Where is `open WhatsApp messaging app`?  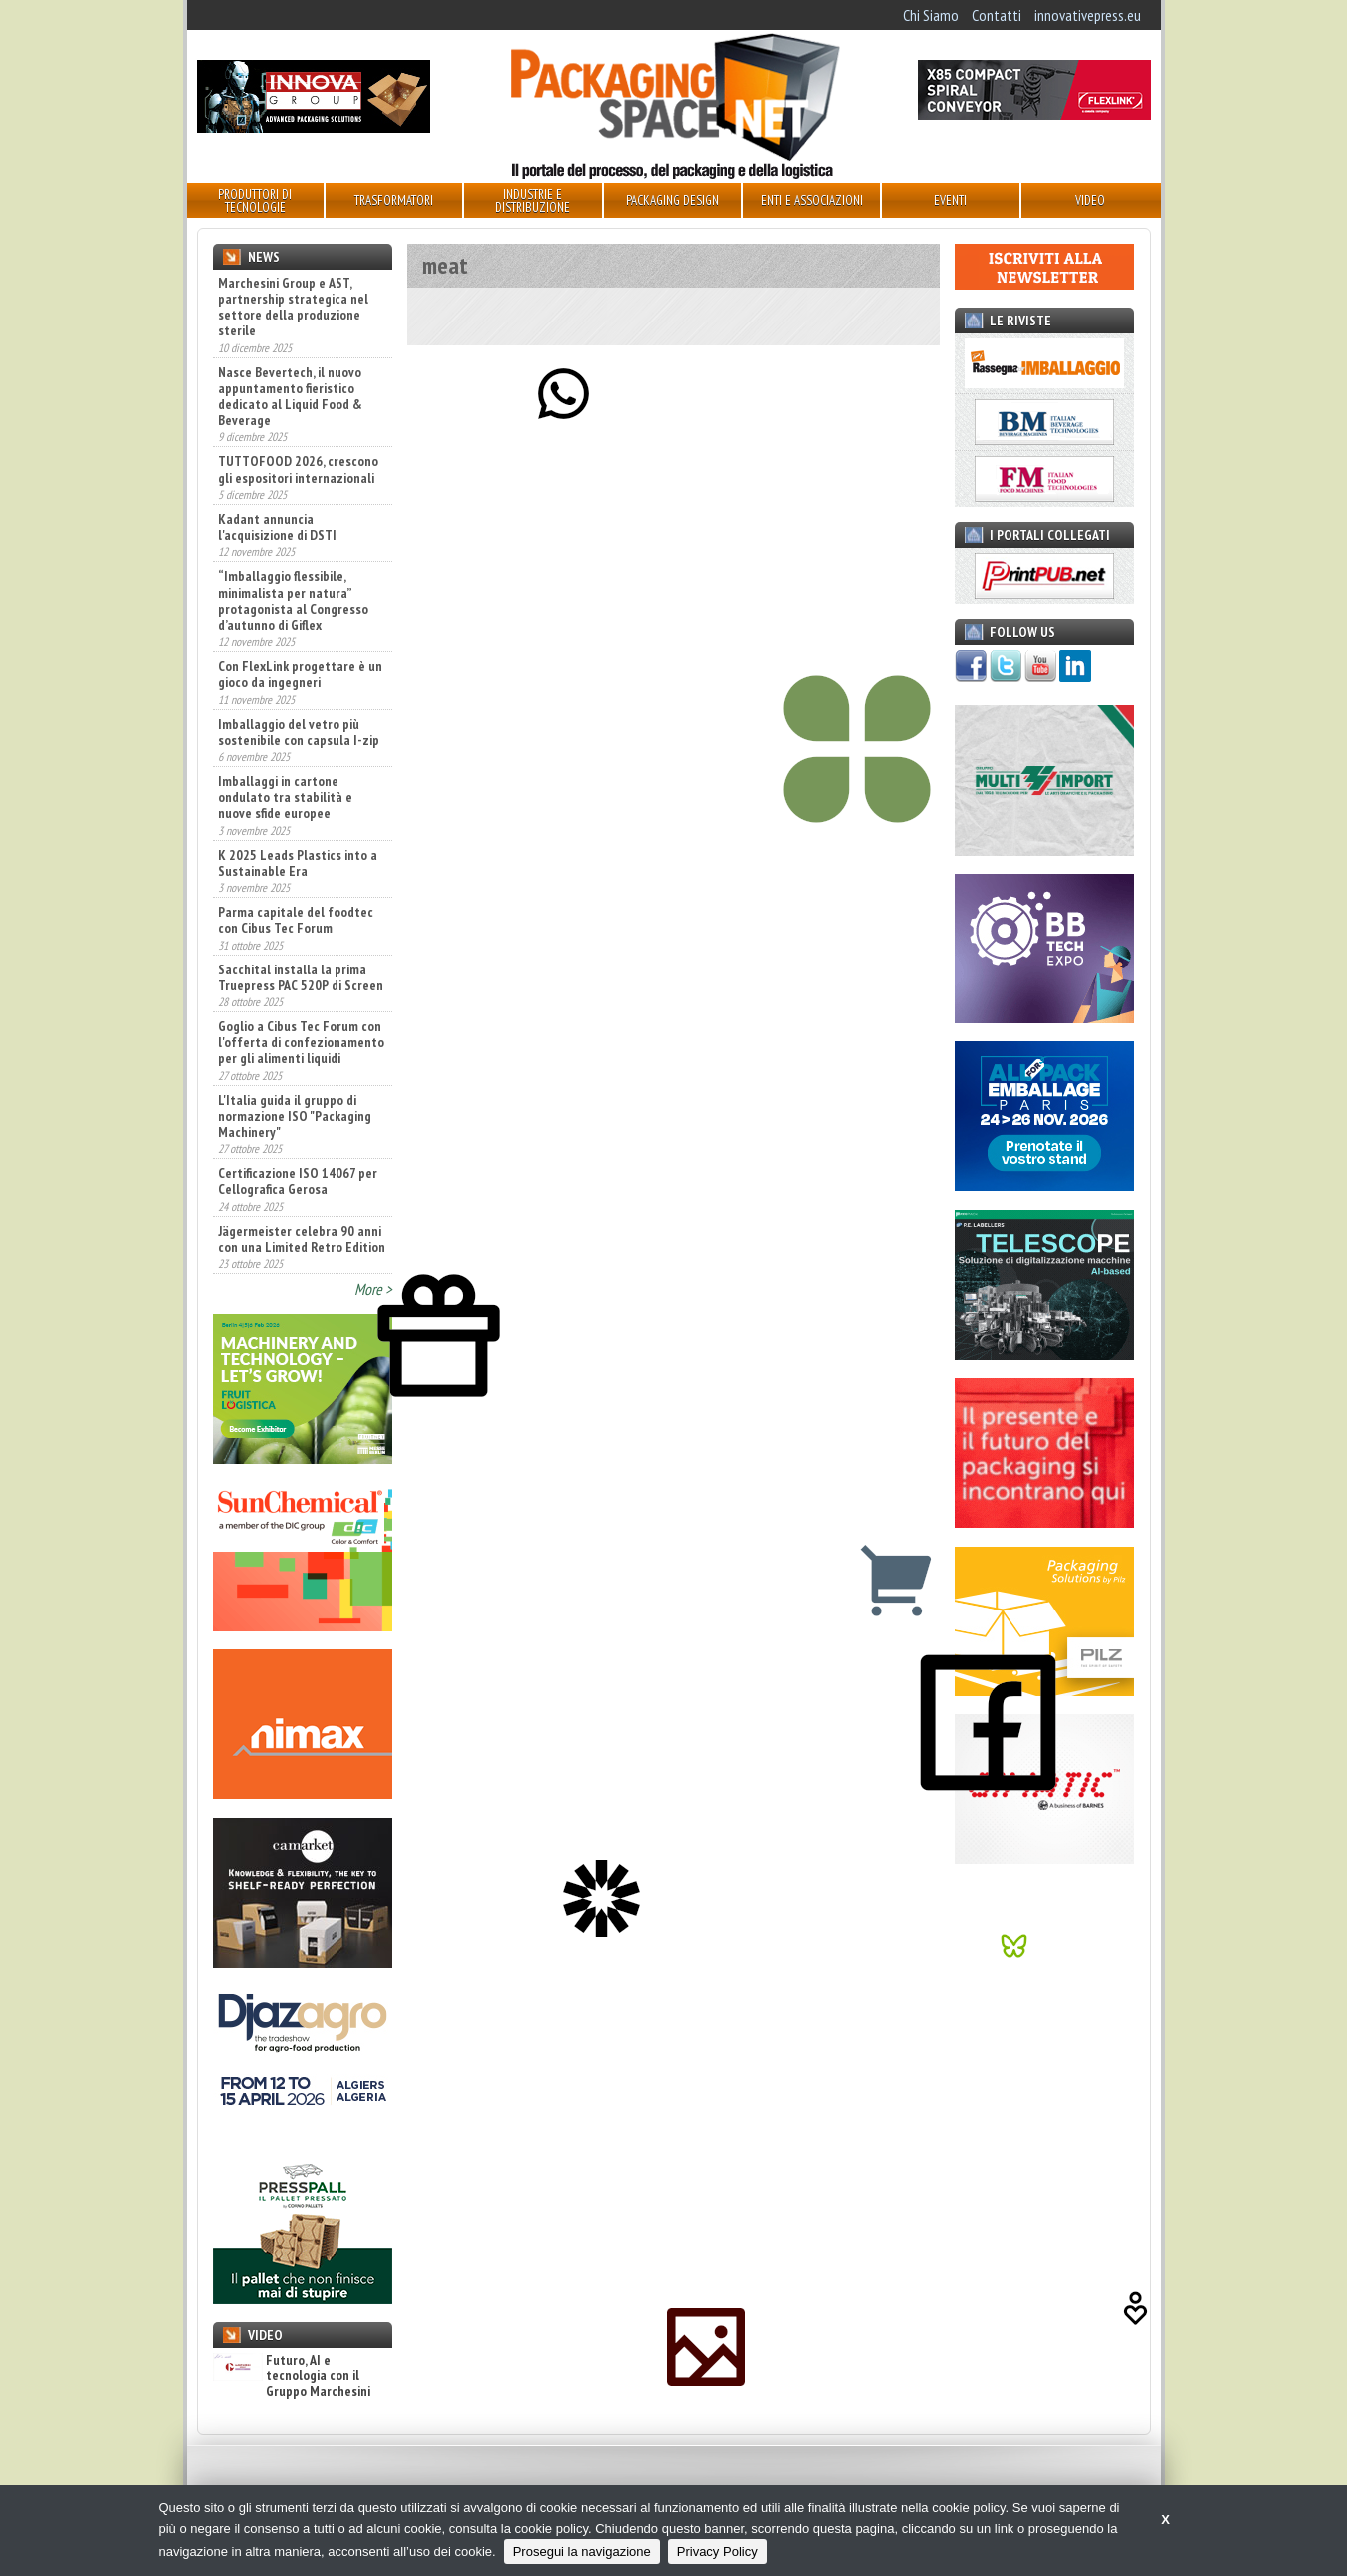
open WhatsApp messaging app is located at coordinates (563, 393).